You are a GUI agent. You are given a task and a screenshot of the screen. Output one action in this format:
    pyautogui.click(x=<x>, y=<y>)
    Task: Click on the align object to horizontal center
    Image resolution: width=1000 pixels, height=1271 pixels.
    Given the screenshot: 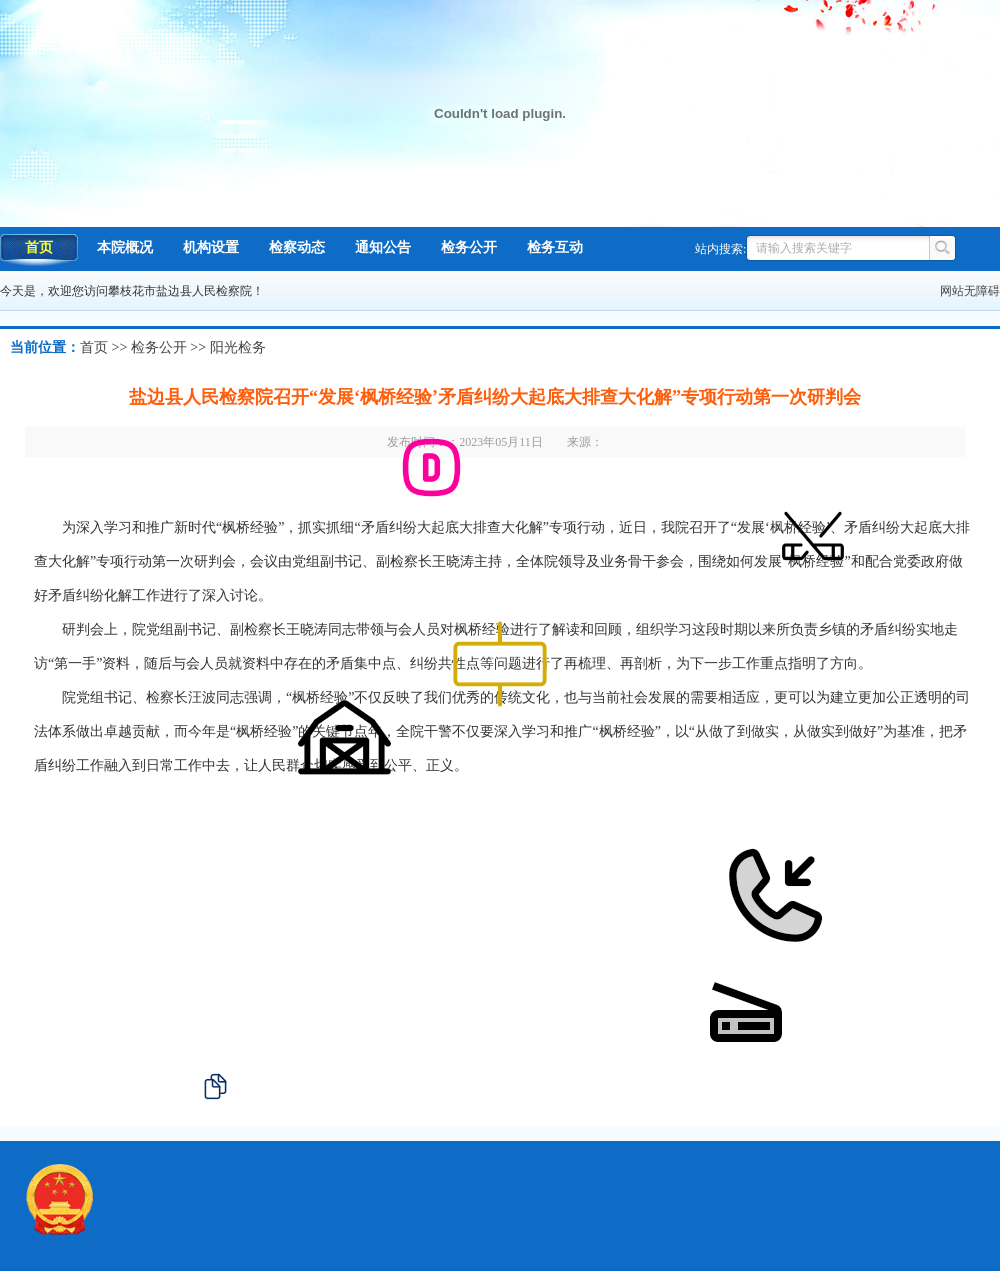 What is the action you would take?
    pyautogui.click(x=500, y=664)
    